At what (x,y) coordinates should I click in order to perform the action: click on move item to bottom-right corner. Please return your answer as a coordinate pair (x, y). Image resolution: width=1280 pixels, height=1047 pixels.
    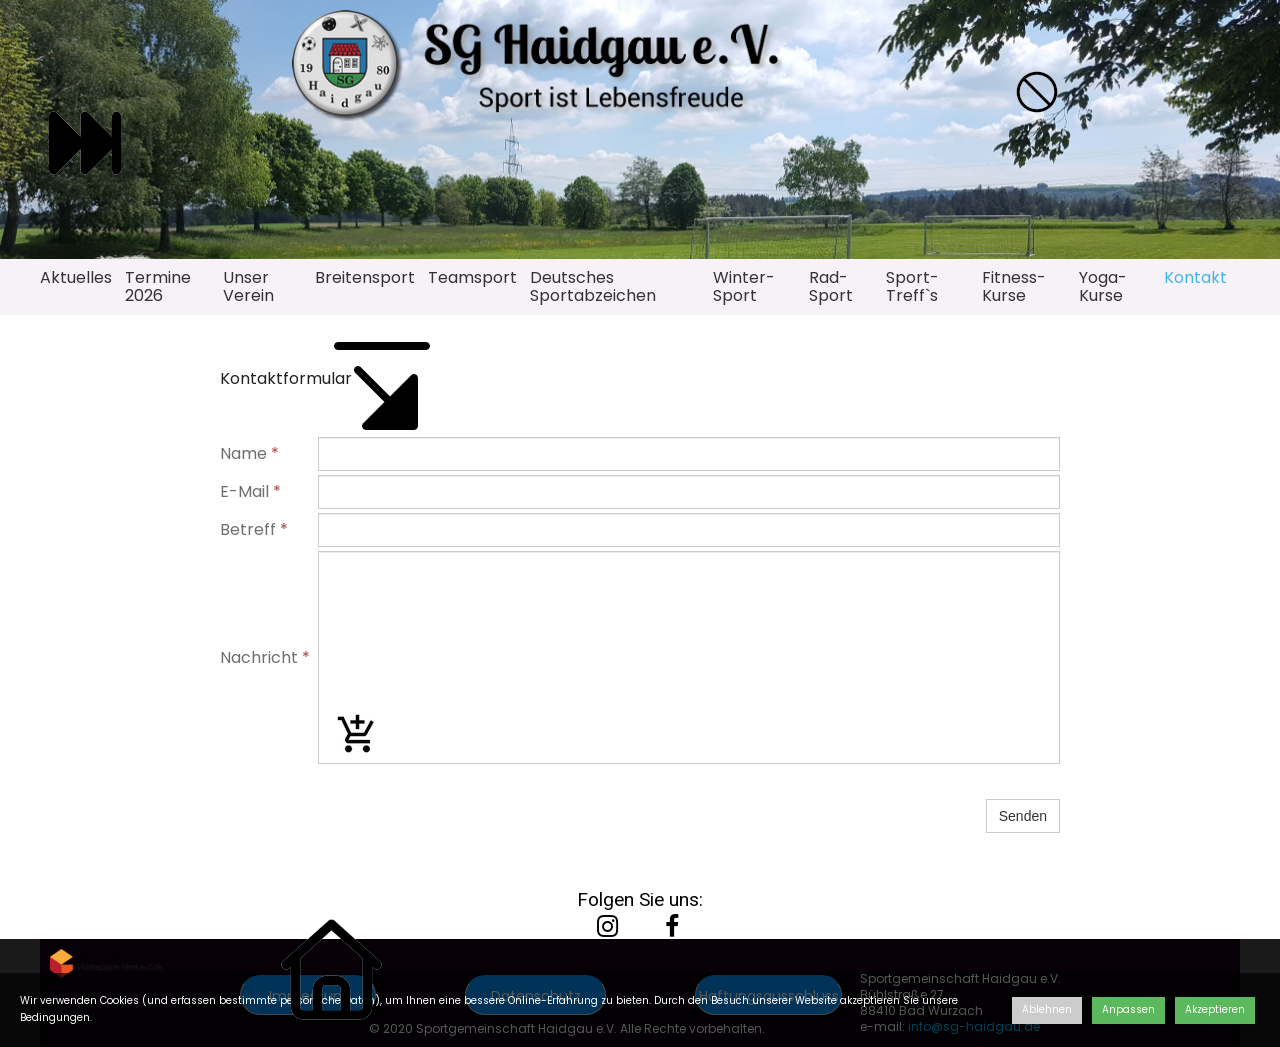
    Looking at the image, I should click on (382, 390).